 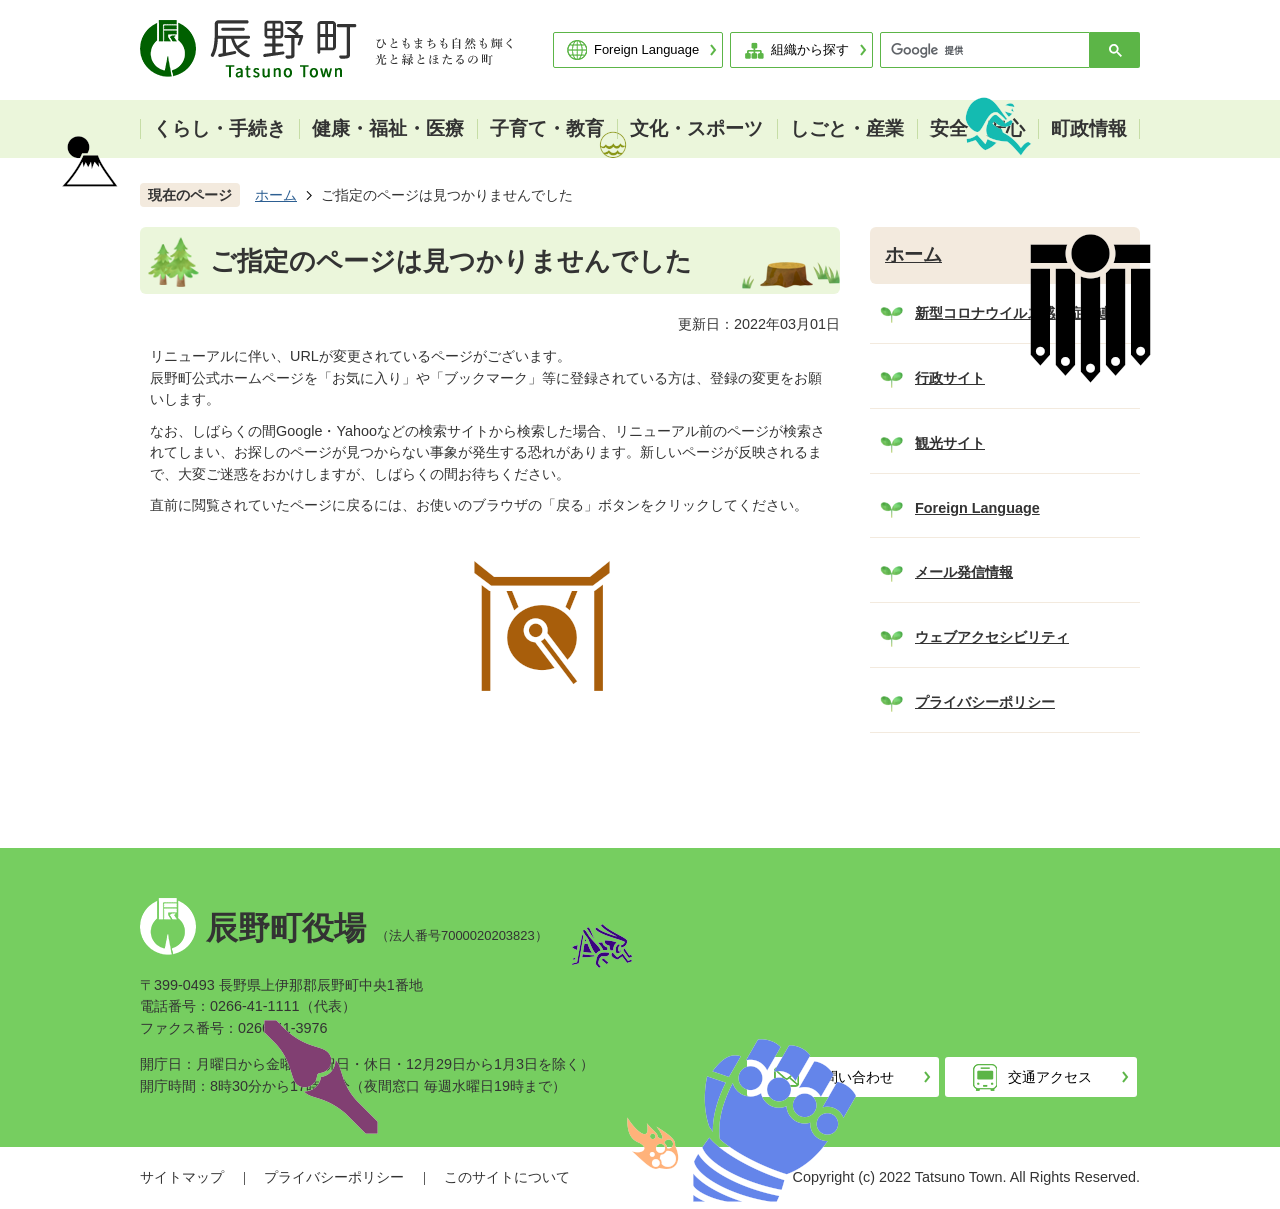 What do you see at coordinates (542, 626) in the screenshot?
I see `trigger a sound or audio alert` at bounding box center [542, 626].